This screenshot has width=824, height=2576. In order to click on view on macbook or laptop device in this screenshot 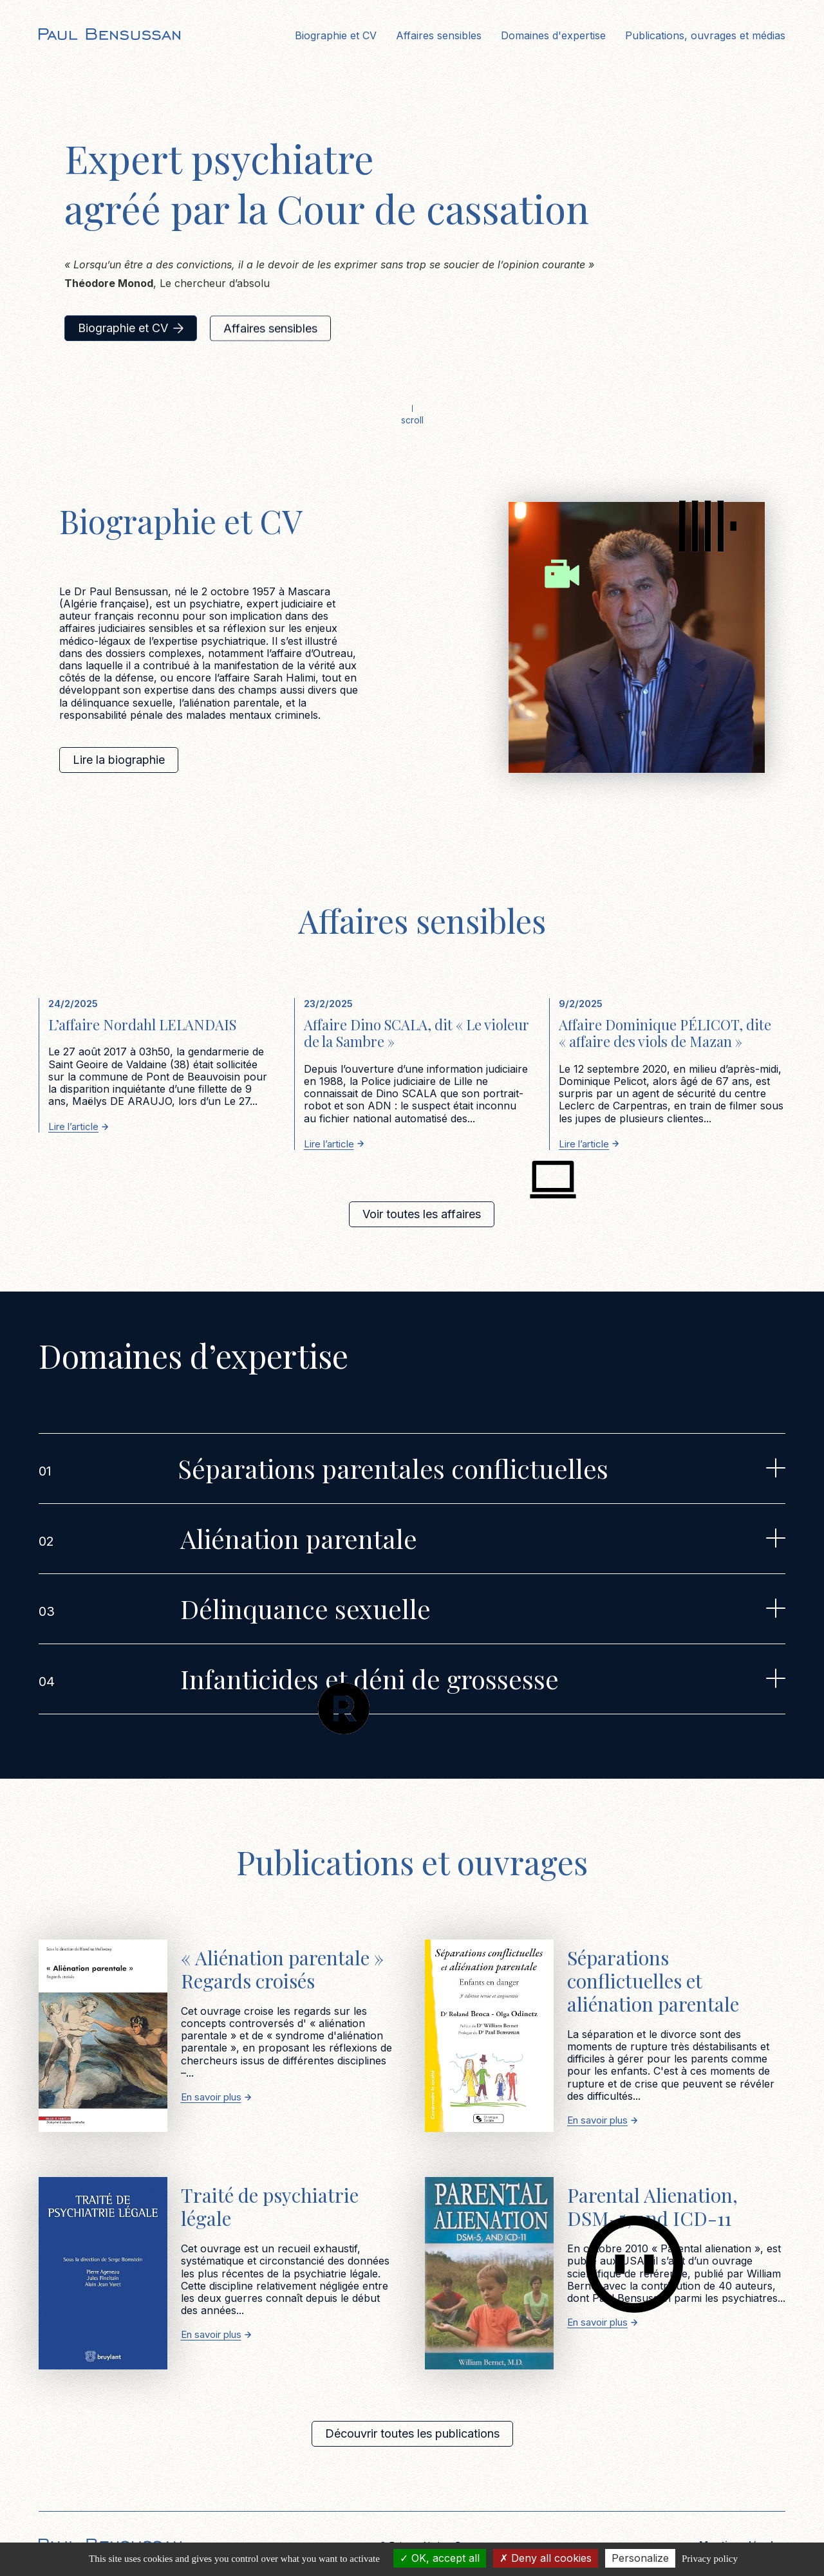, I will do `click(553, 1180)`.